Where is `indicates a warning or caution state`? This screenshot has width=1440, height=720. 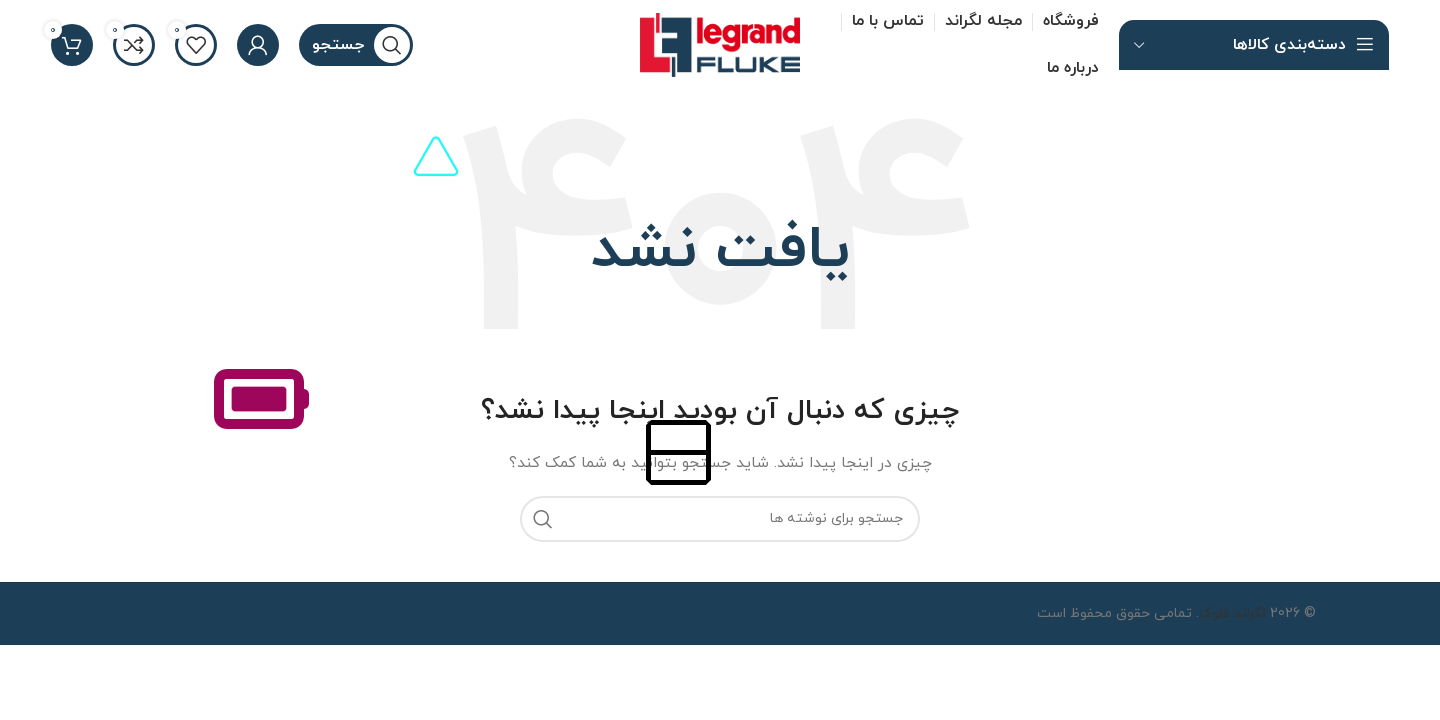
indicates a warning or caution state is located at coordinates (436, 157).